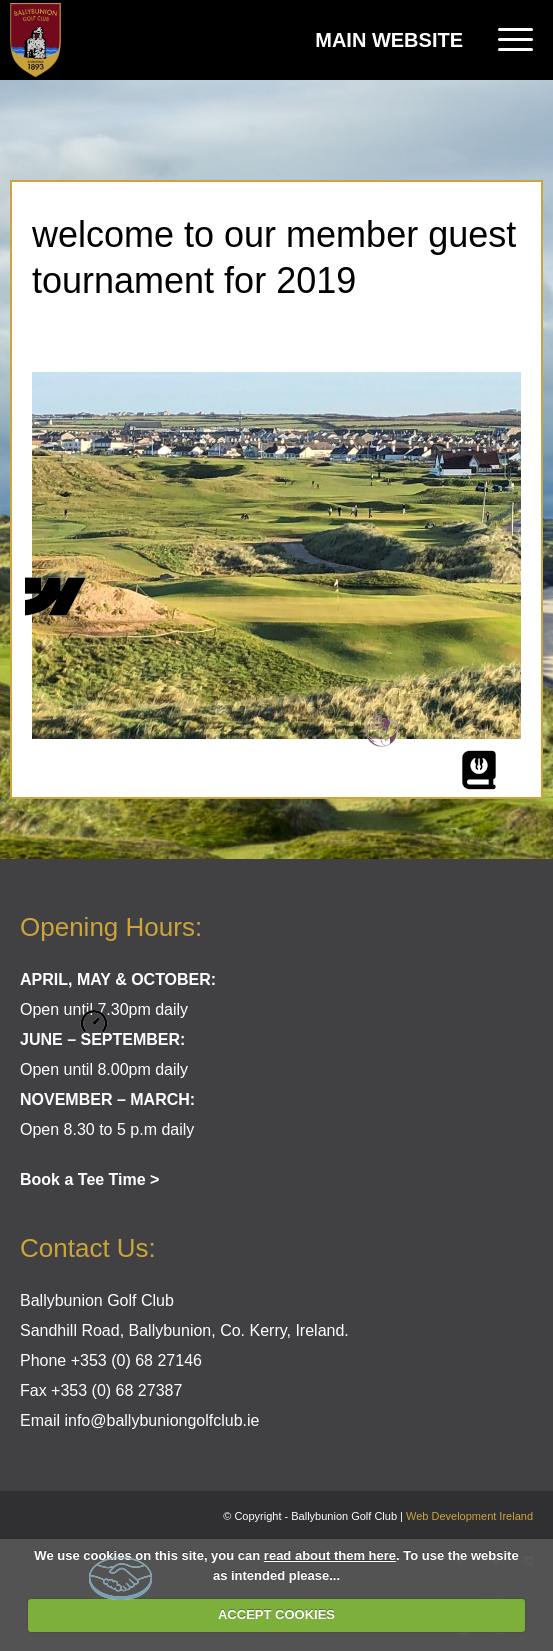  I want to click on increase playback speed, so click(94, 1022).